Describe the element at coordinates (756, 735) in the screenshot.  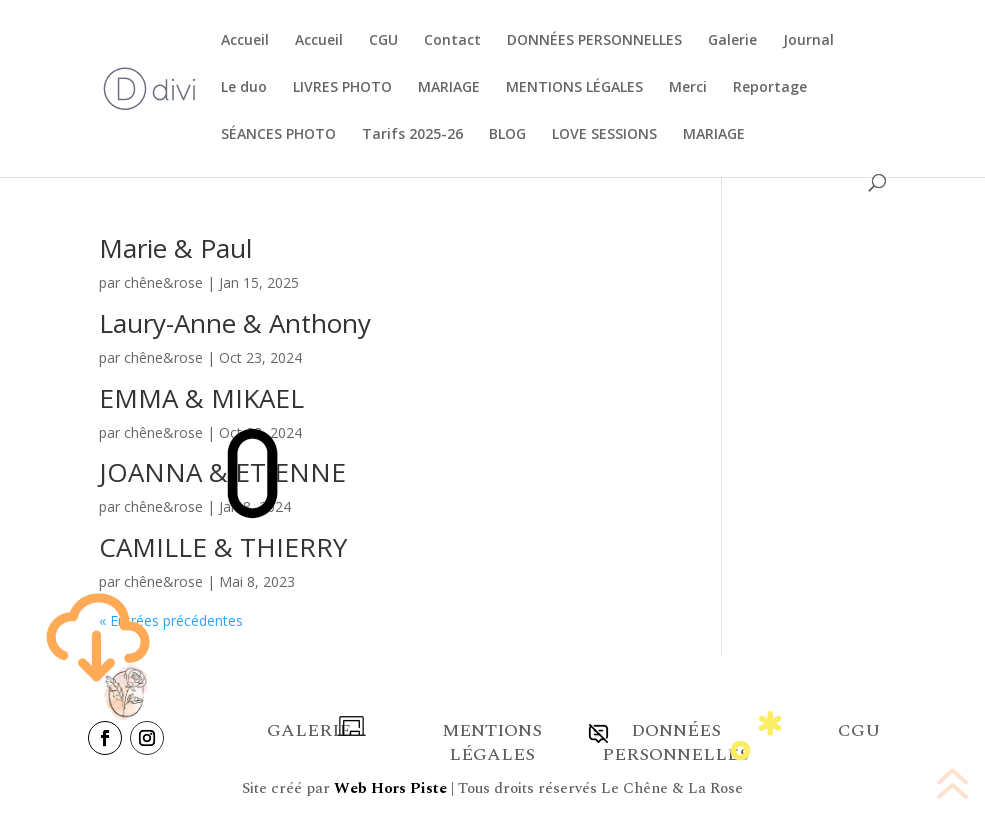
I see `toggle regular expression search mode` at that location.